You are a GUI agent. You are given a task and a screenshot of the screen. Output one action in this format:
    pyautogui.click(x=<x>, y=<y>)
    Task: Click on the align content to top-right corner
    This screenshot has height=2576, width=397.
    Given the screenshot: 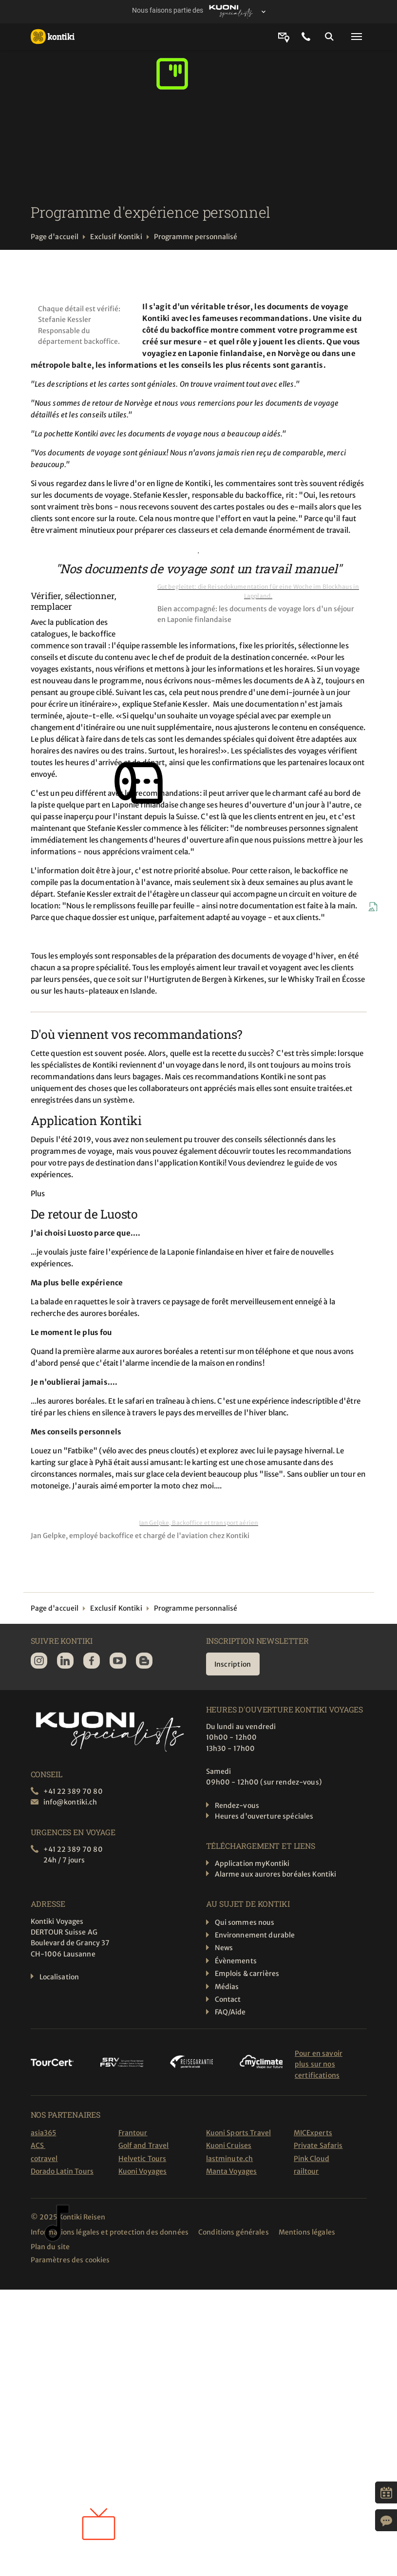 What is the action you would take?
    pyautogui.click(x=172, y=74)
    